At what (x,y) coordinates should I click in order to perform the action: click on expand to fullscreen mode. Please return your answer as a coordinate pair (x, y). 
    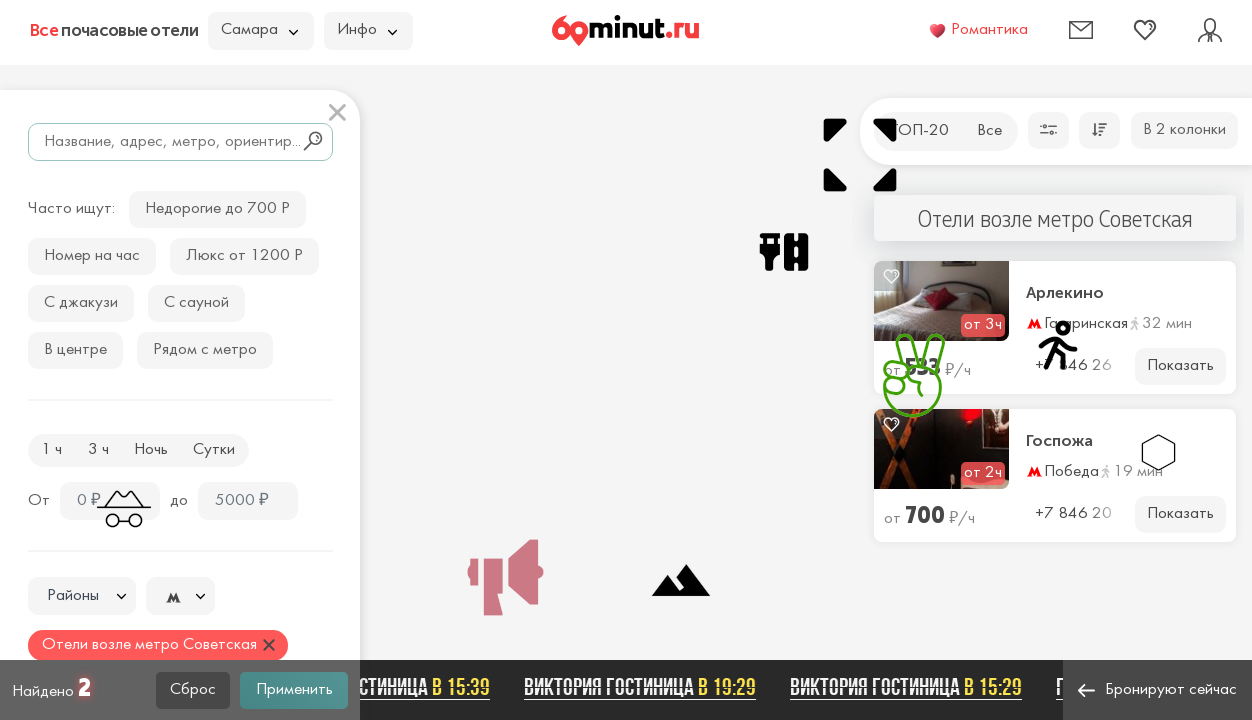
    Looking at the image, I should click on (860, 155).